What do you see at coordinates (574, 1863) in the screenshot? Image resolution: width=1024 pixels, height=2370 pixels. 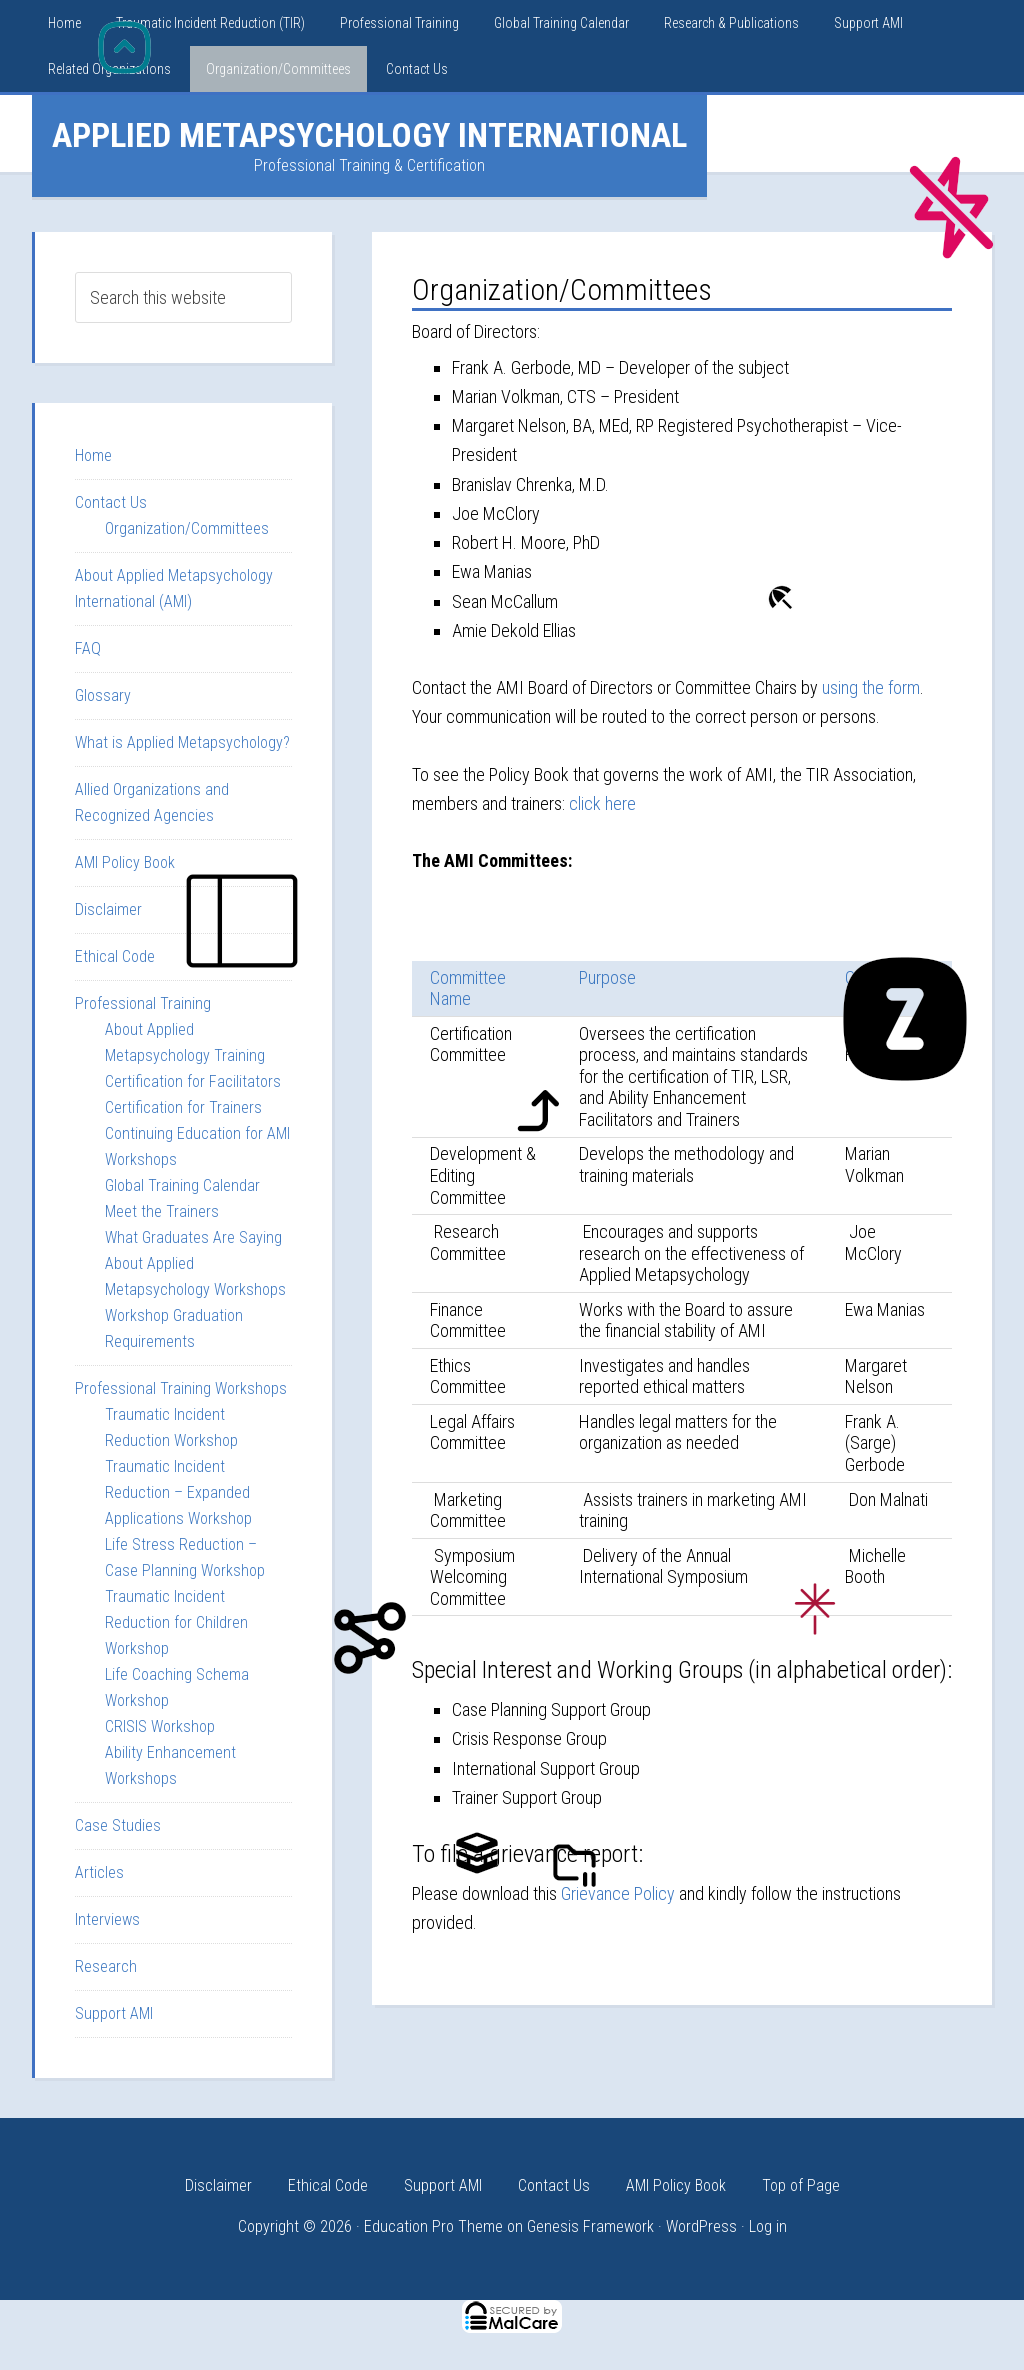 I see `pause folder sync or backup` at bounding box center [574, 1863].